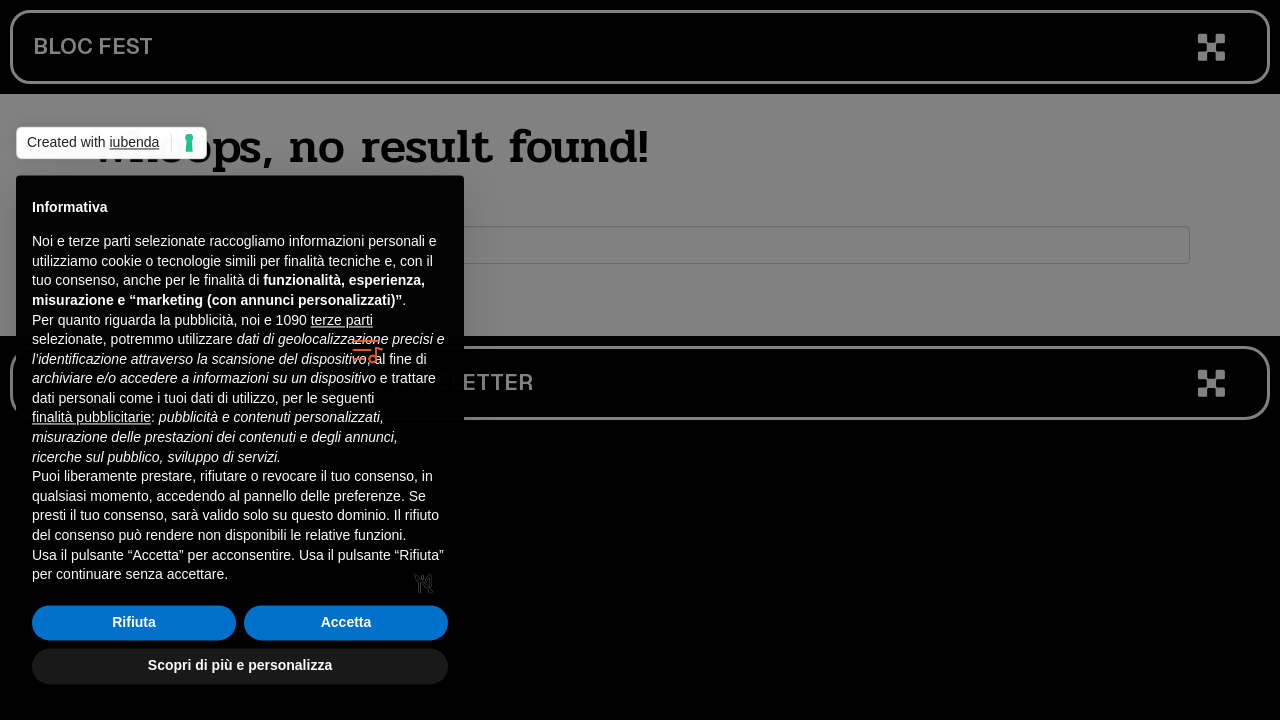 The width and height of the screenshot is (1280, 720). Describe the element at coordinates (366, 350) in the screenshot. I see `view your playlist` at that location.